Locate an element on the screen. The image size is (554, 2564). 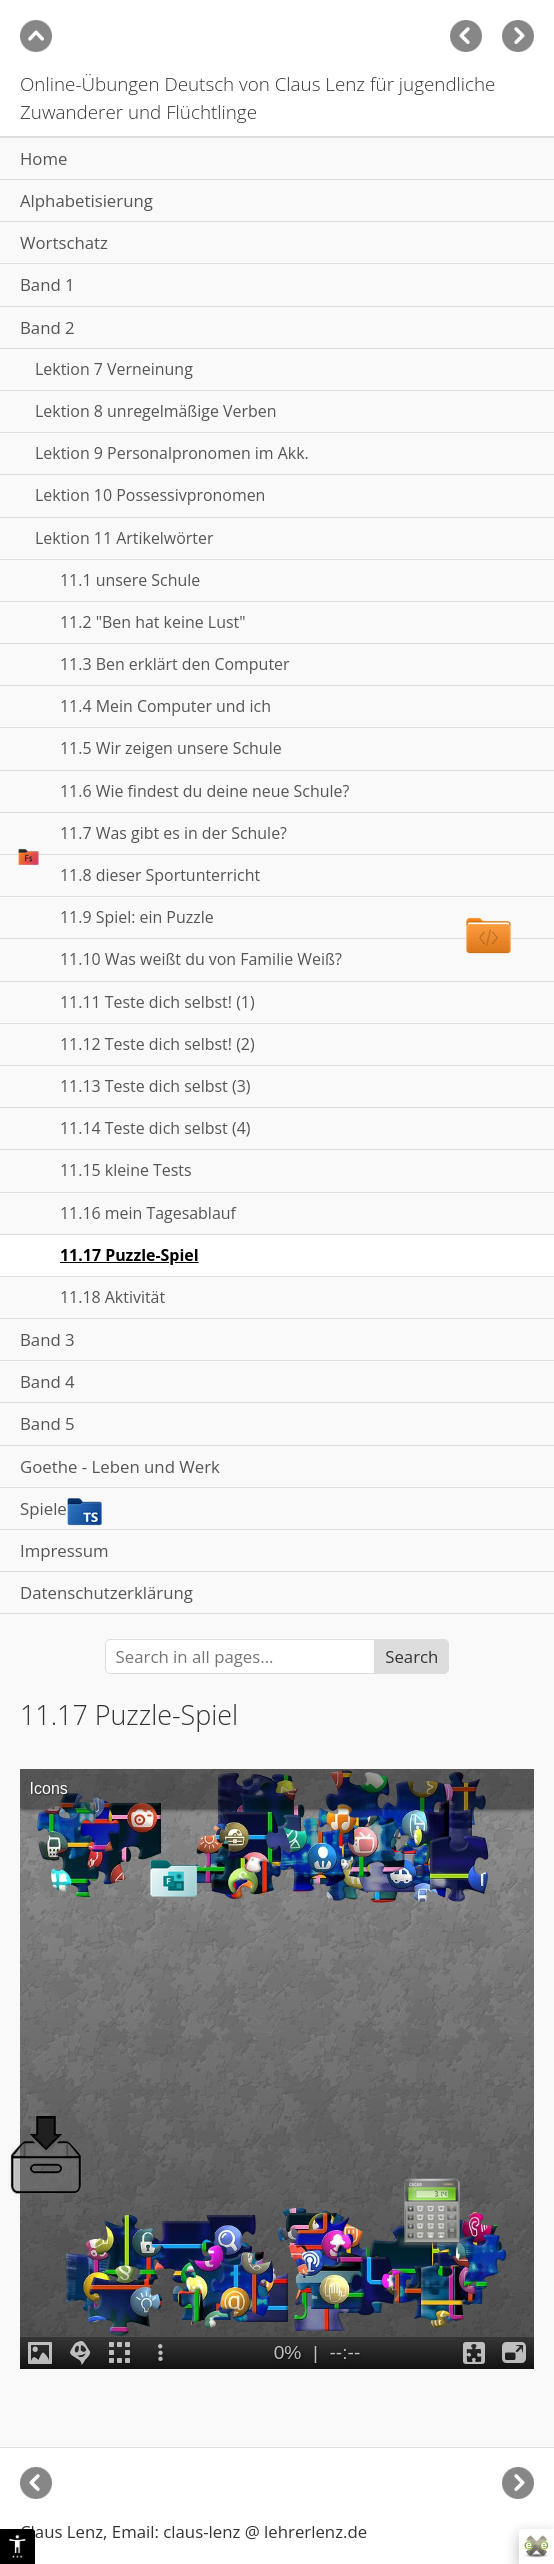
open folder containing code or development files is located at coordinates (488, 935).